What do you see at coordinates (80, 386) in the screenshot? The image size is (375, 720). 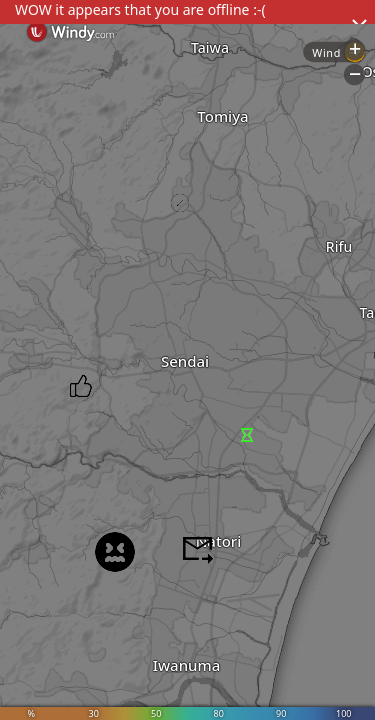 I see `like or upvote content` at bounding box center [80, 386].